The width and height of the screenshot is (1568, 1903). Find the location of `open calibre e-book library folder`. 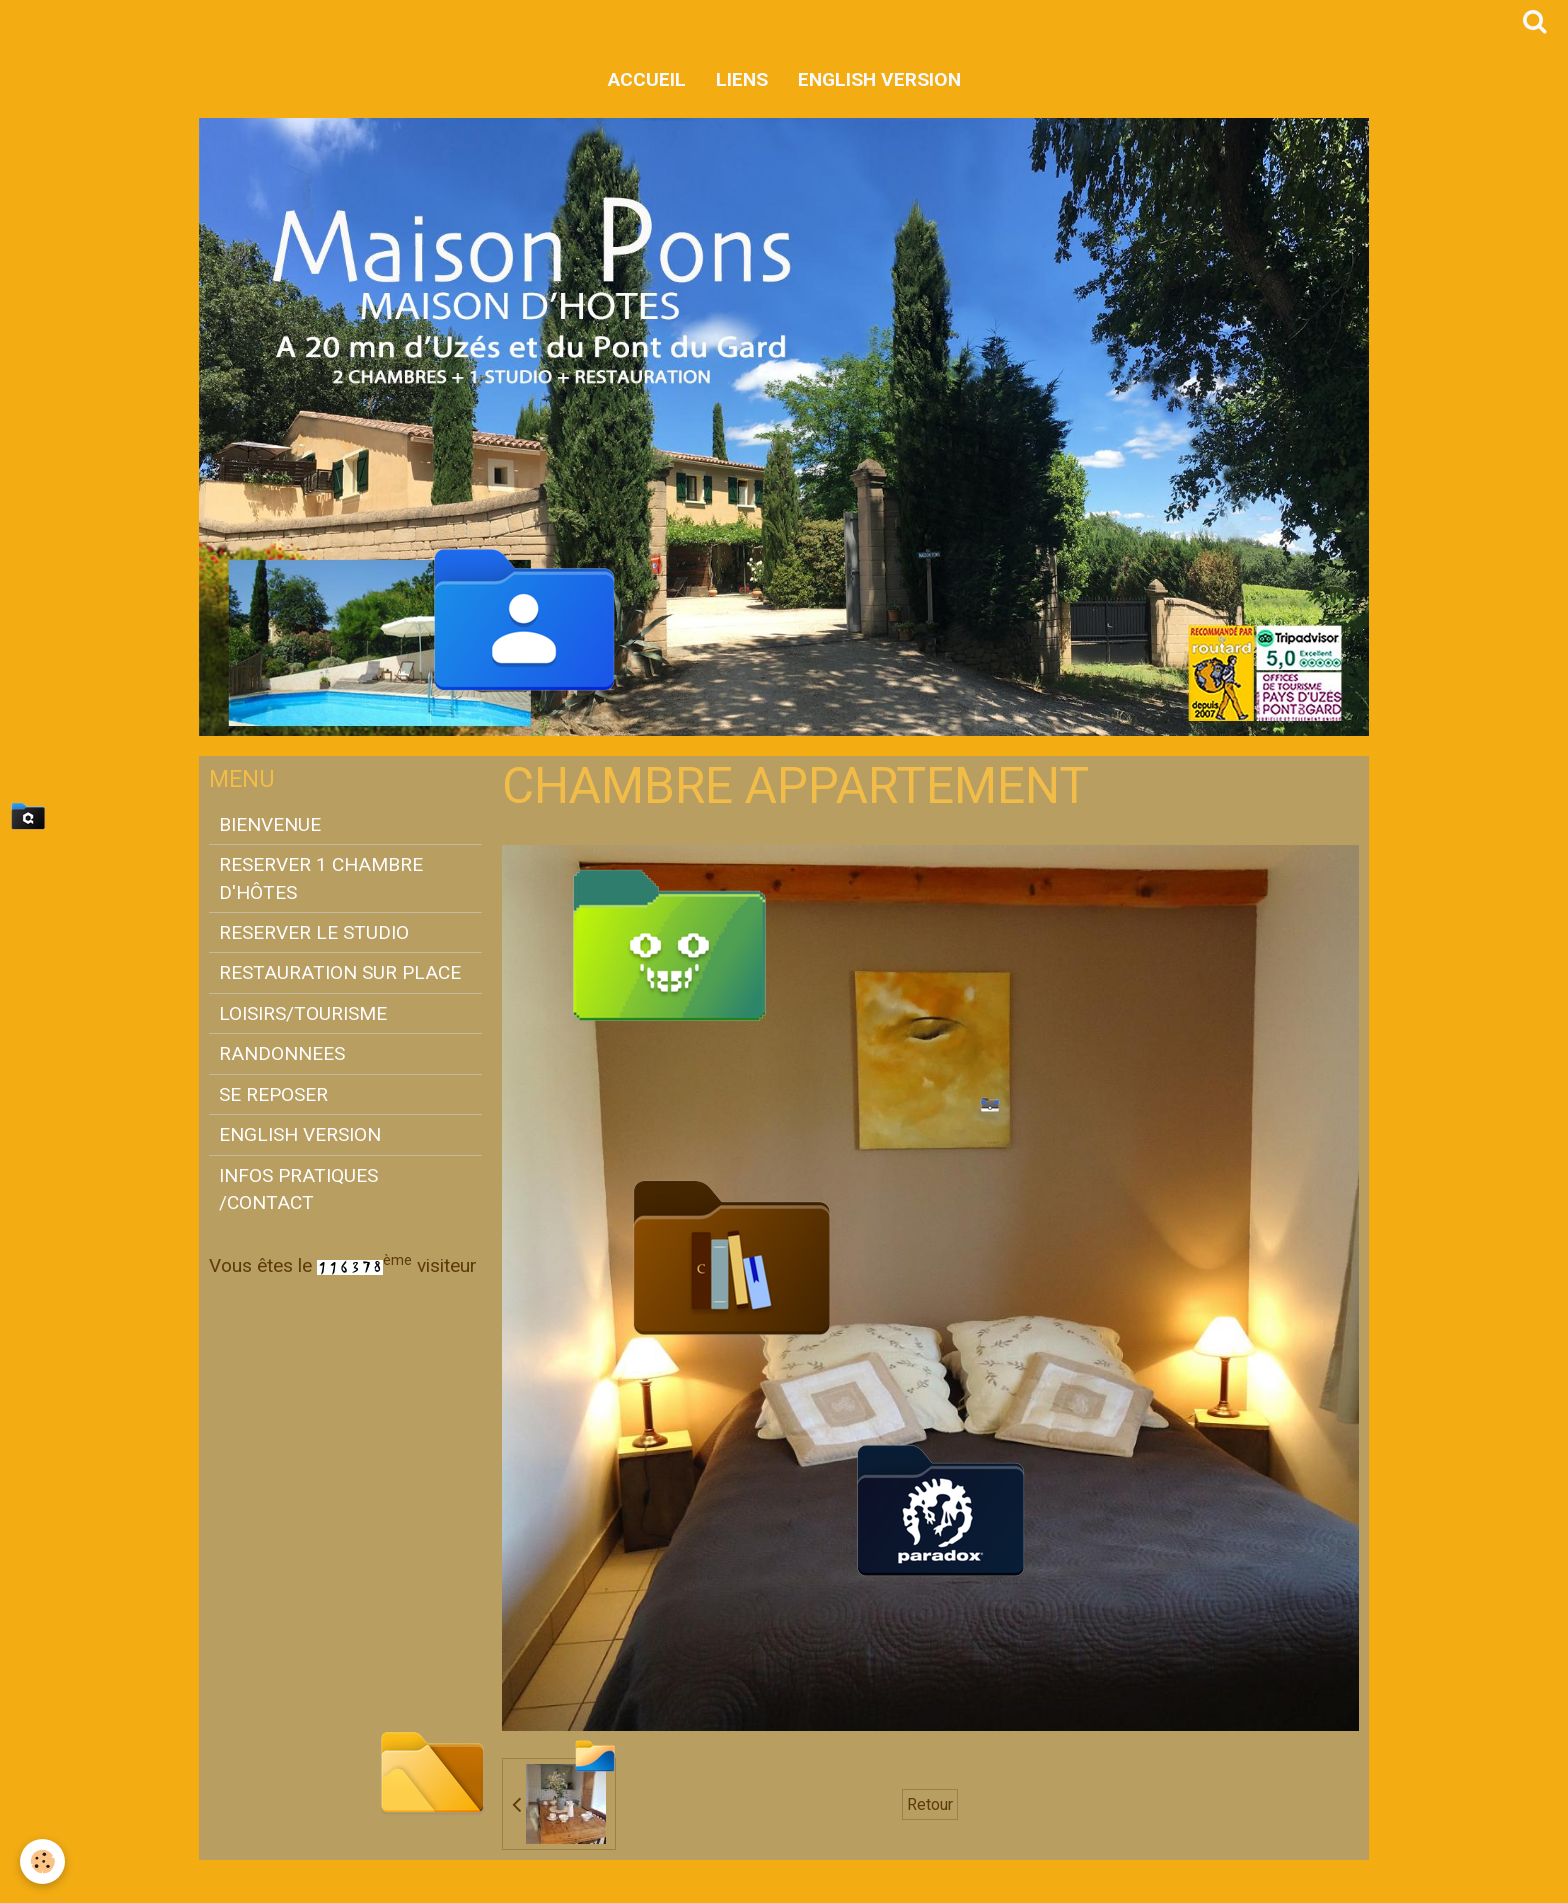

open calibre e-book library folder is located at coordinates (731, 1263).